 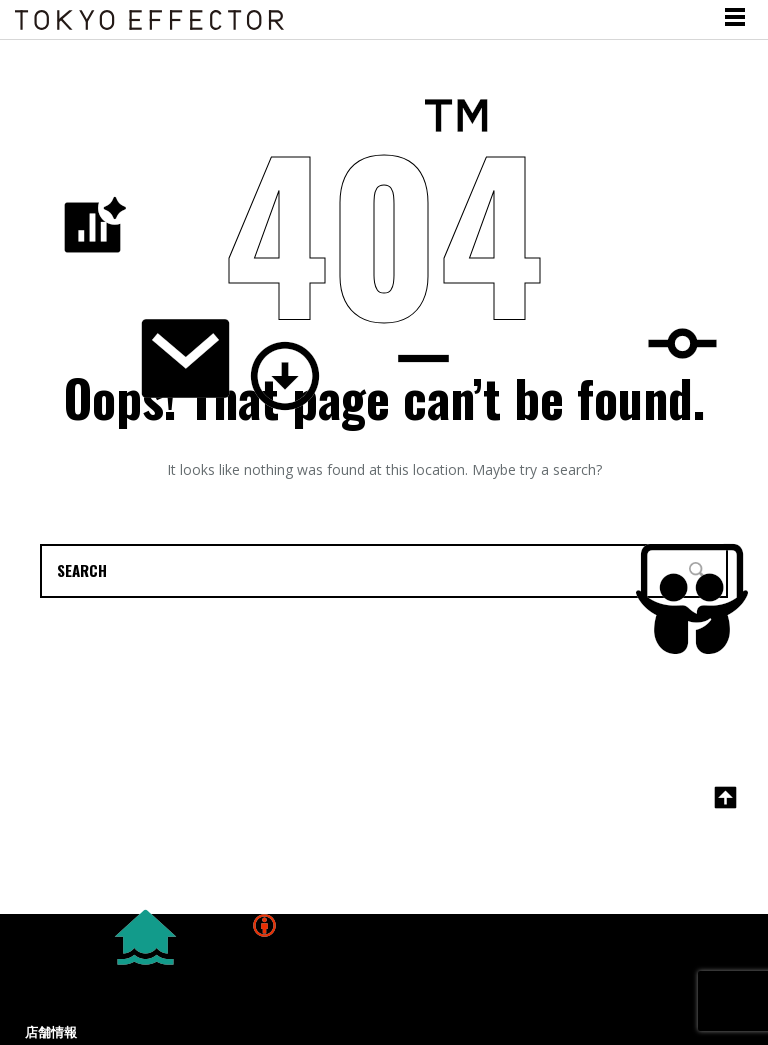 What do you see at coordinates (285, 376) in the screenshot?
I see `download a file or content` at bounding box center [285, 376].